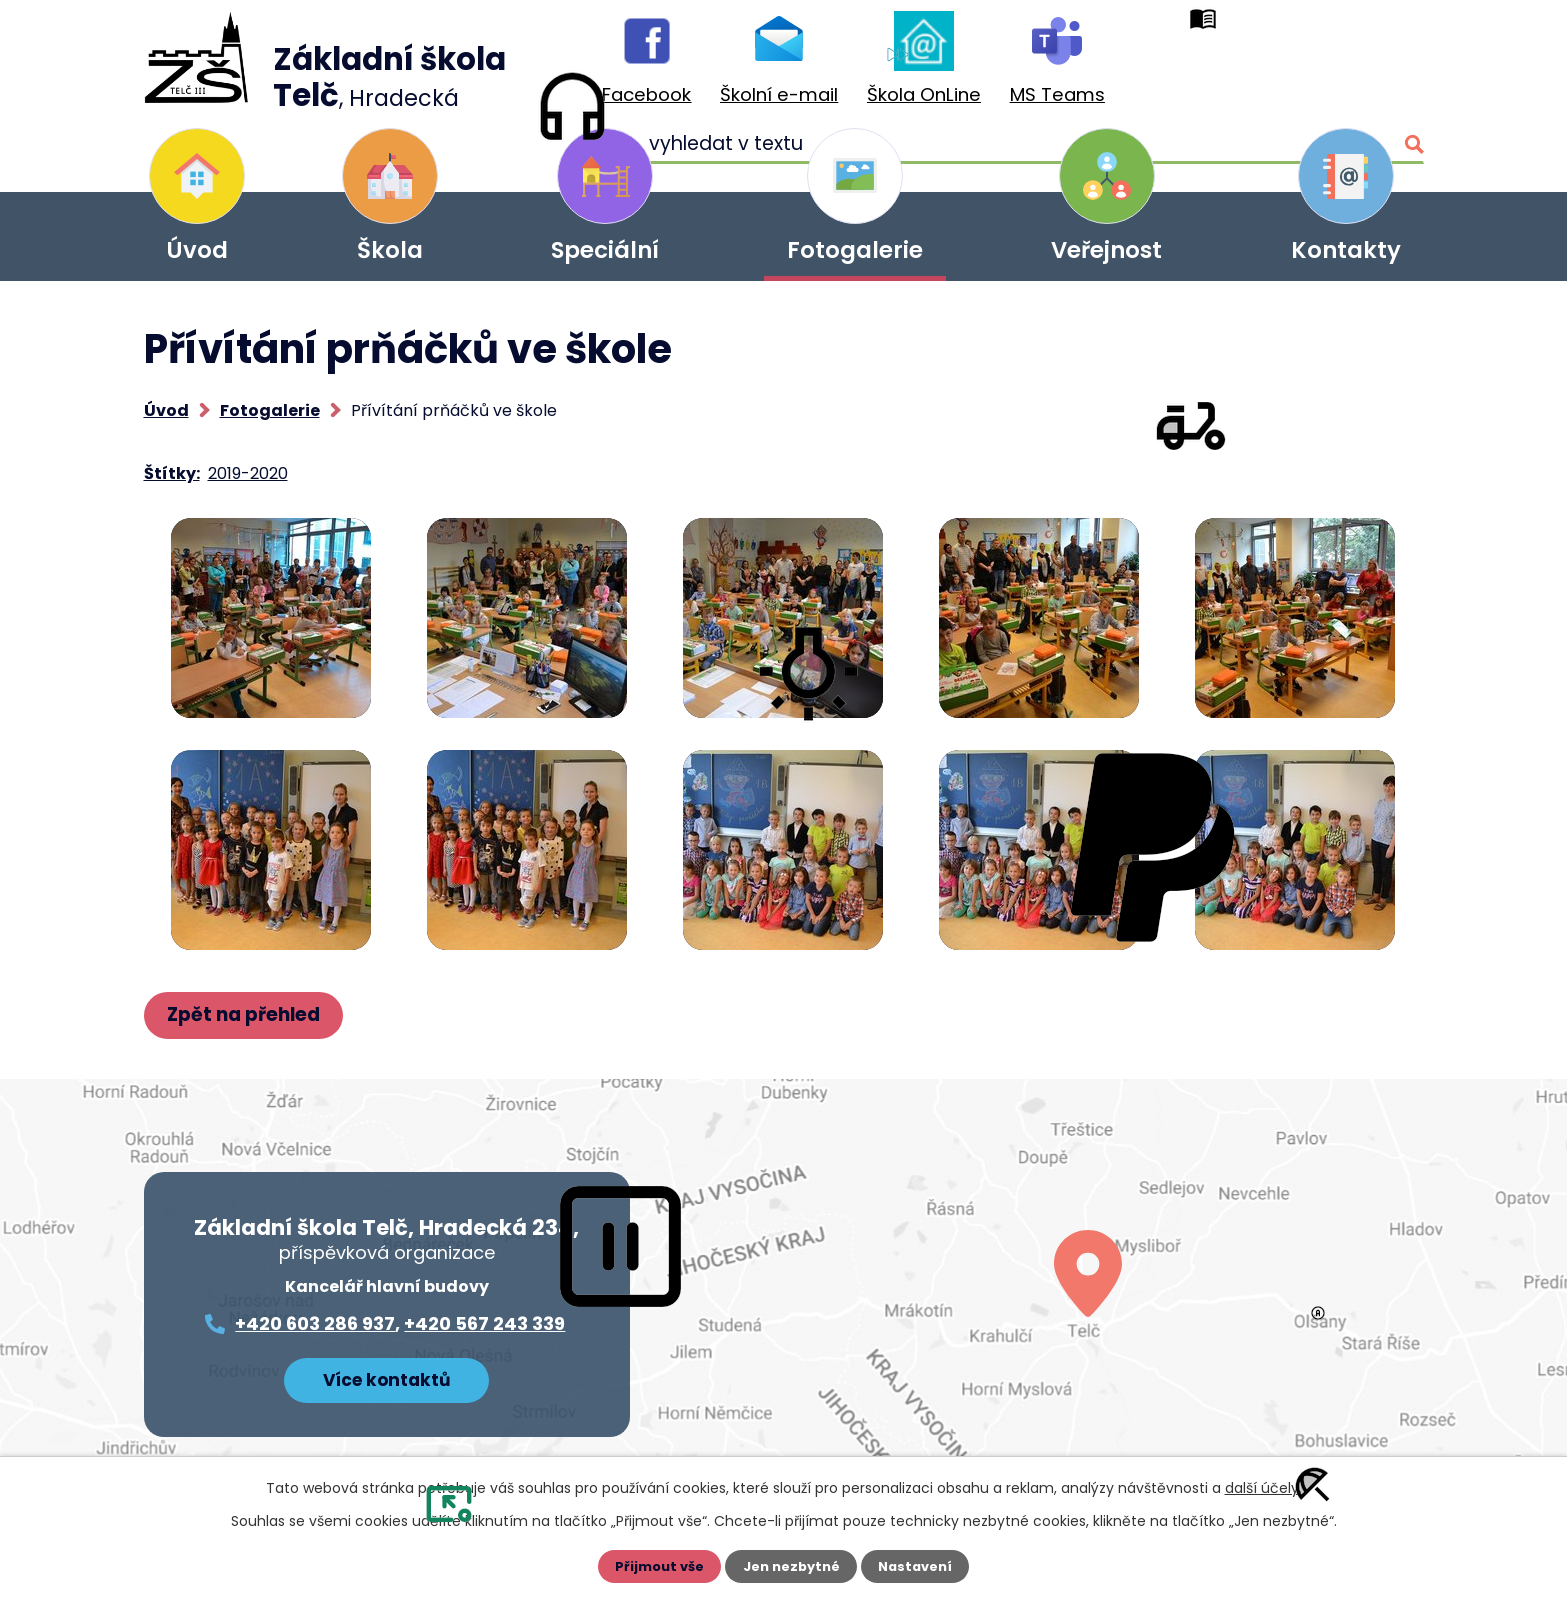 Image resolution: width=1567 pixels, height=1602 pixels. Describe the element at coordinates (808, 671) in the screenshot. I see `adjust incandescent light settings` at that location.